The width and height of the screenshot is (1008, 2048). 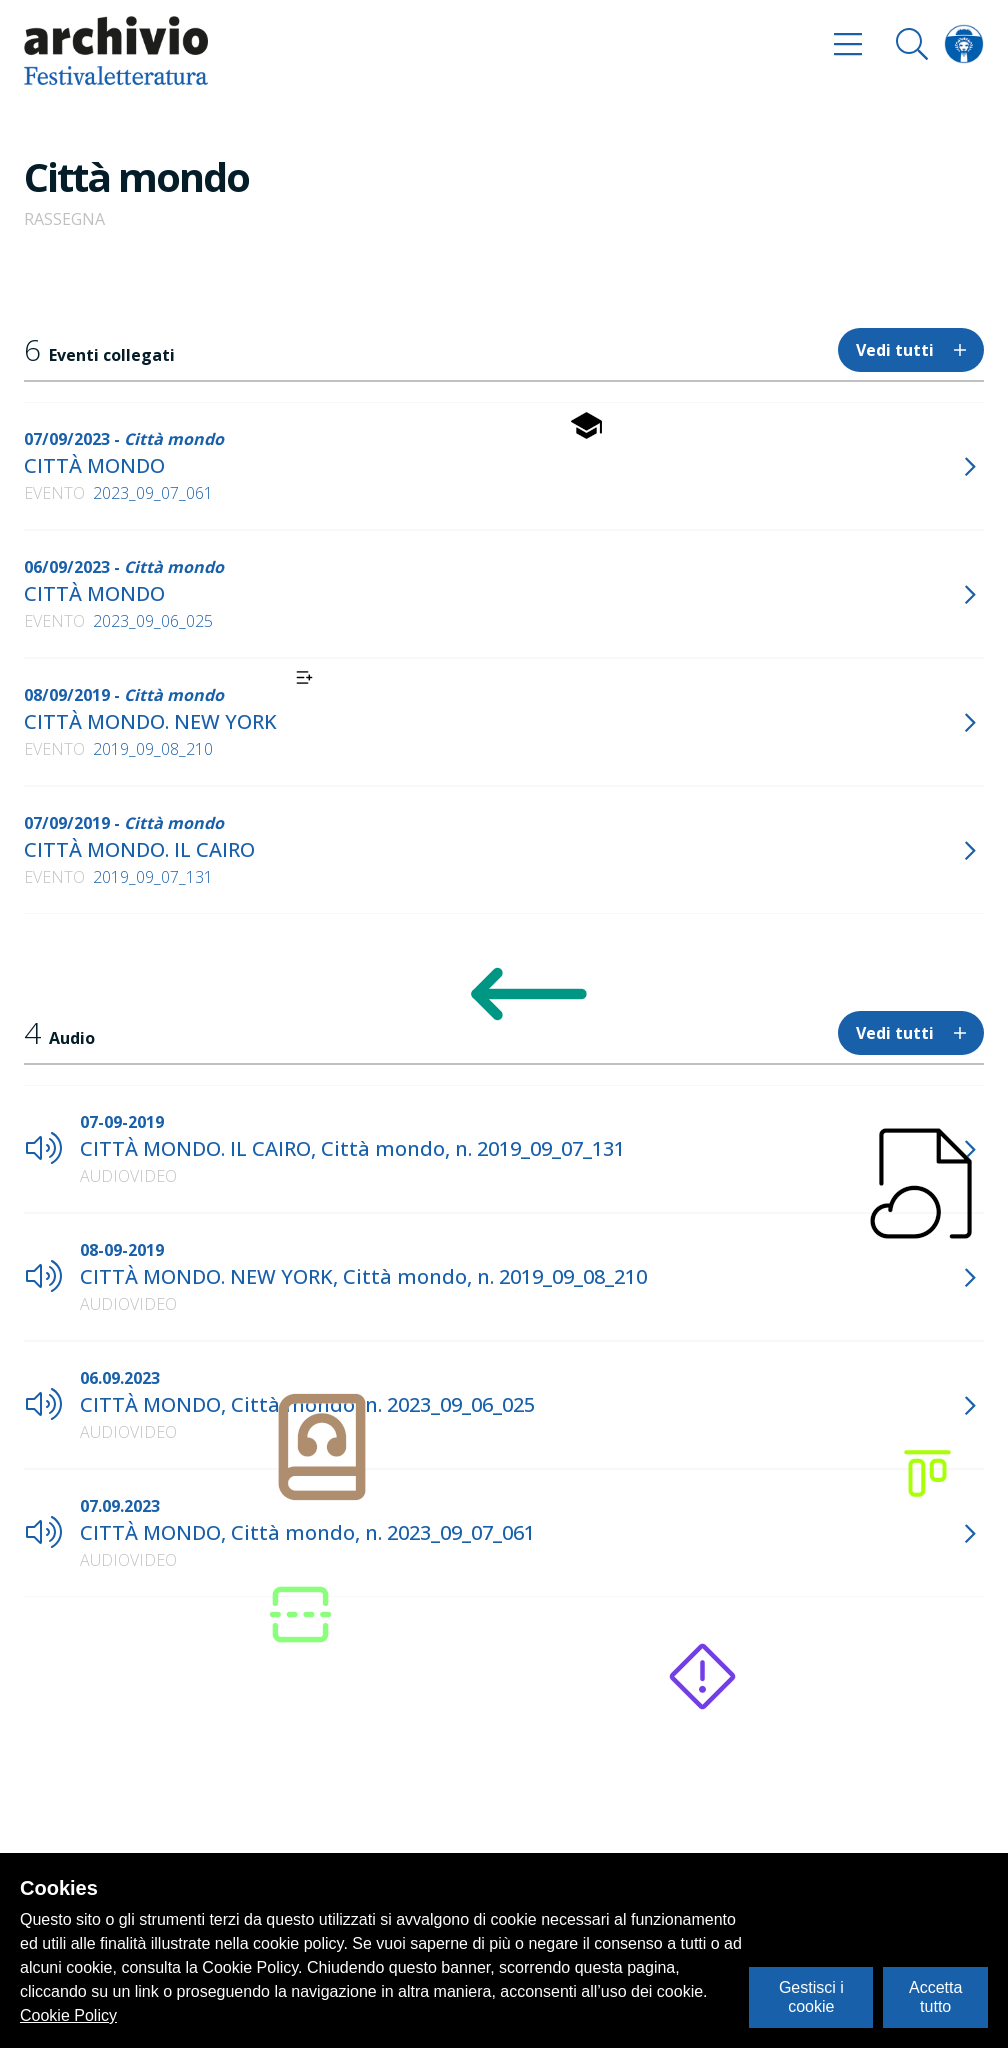 I want to click on access cloud-synced documents, so click(x=925, y=1183).